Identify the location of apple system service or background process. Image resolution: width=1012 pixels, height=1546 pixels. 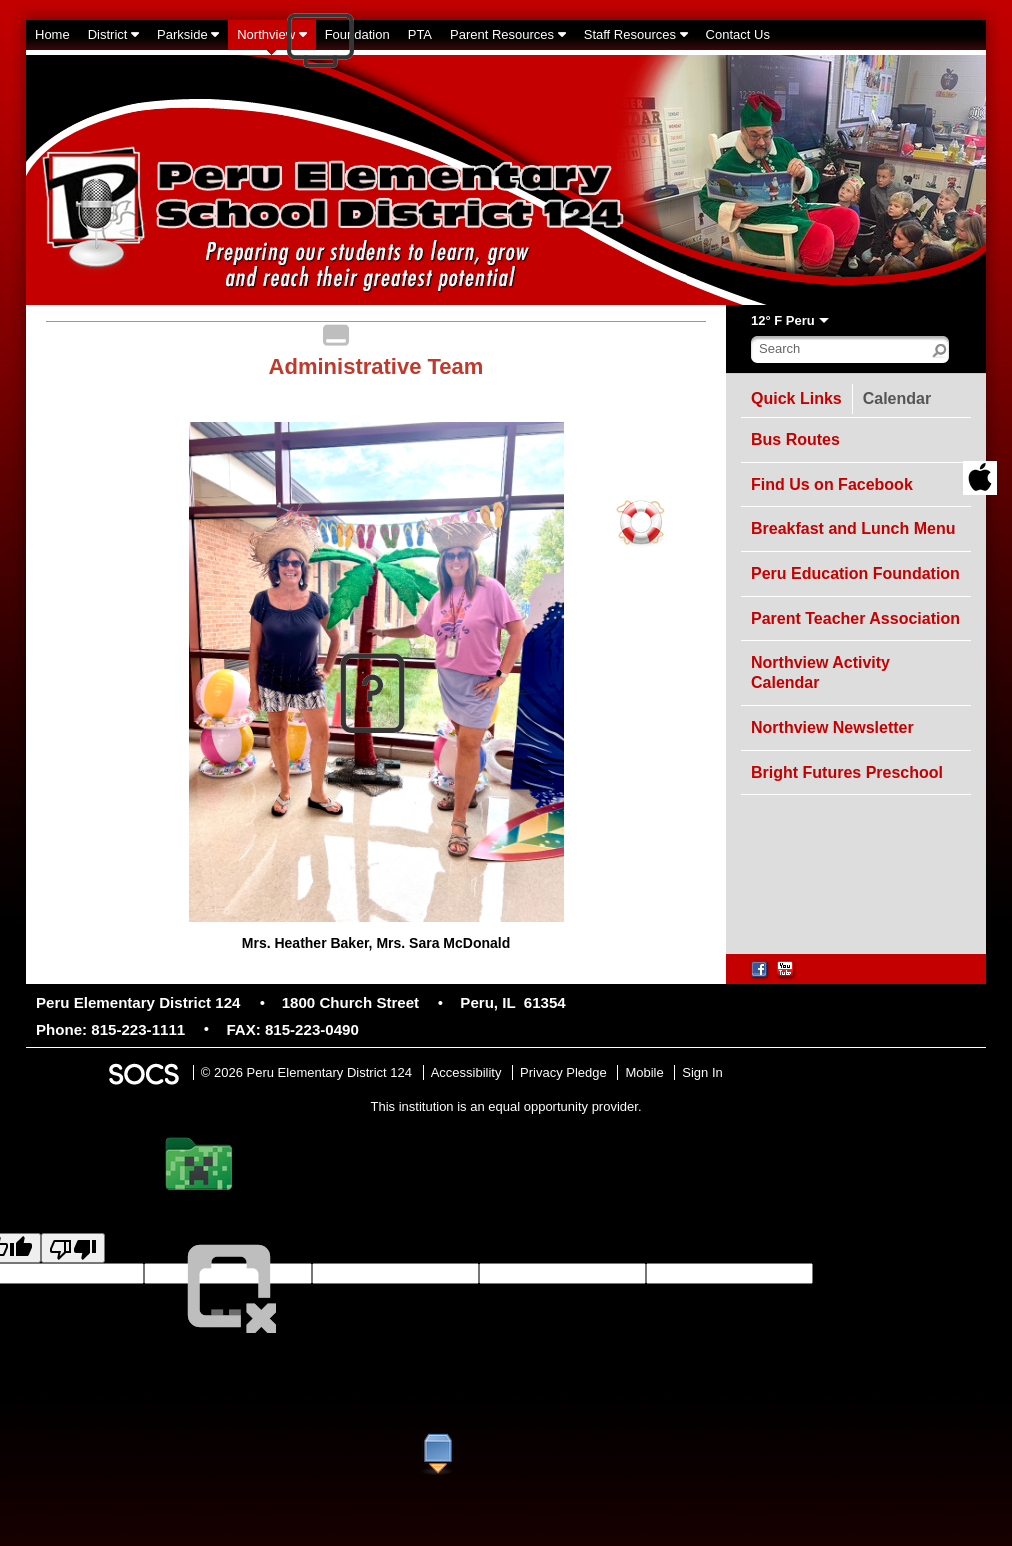
(980, 478).